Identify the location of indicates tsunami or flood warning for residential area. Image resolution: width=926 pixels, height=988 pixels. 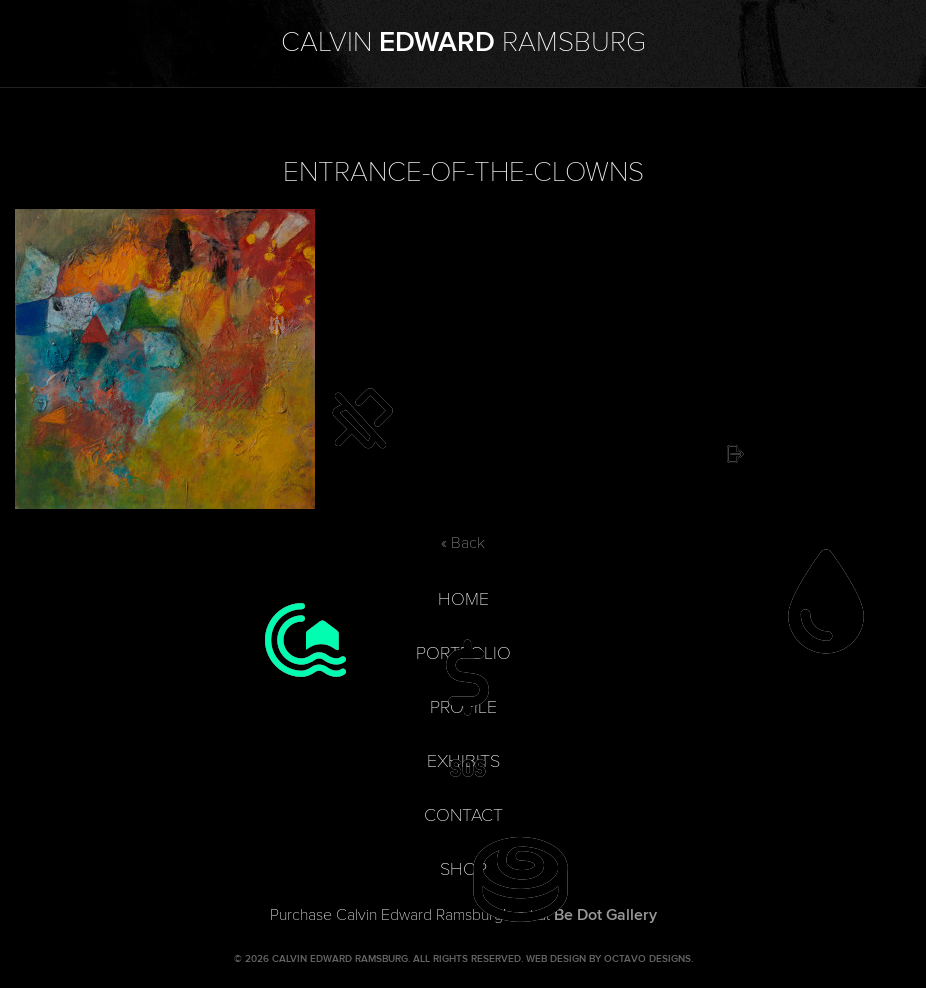
(306, 640).